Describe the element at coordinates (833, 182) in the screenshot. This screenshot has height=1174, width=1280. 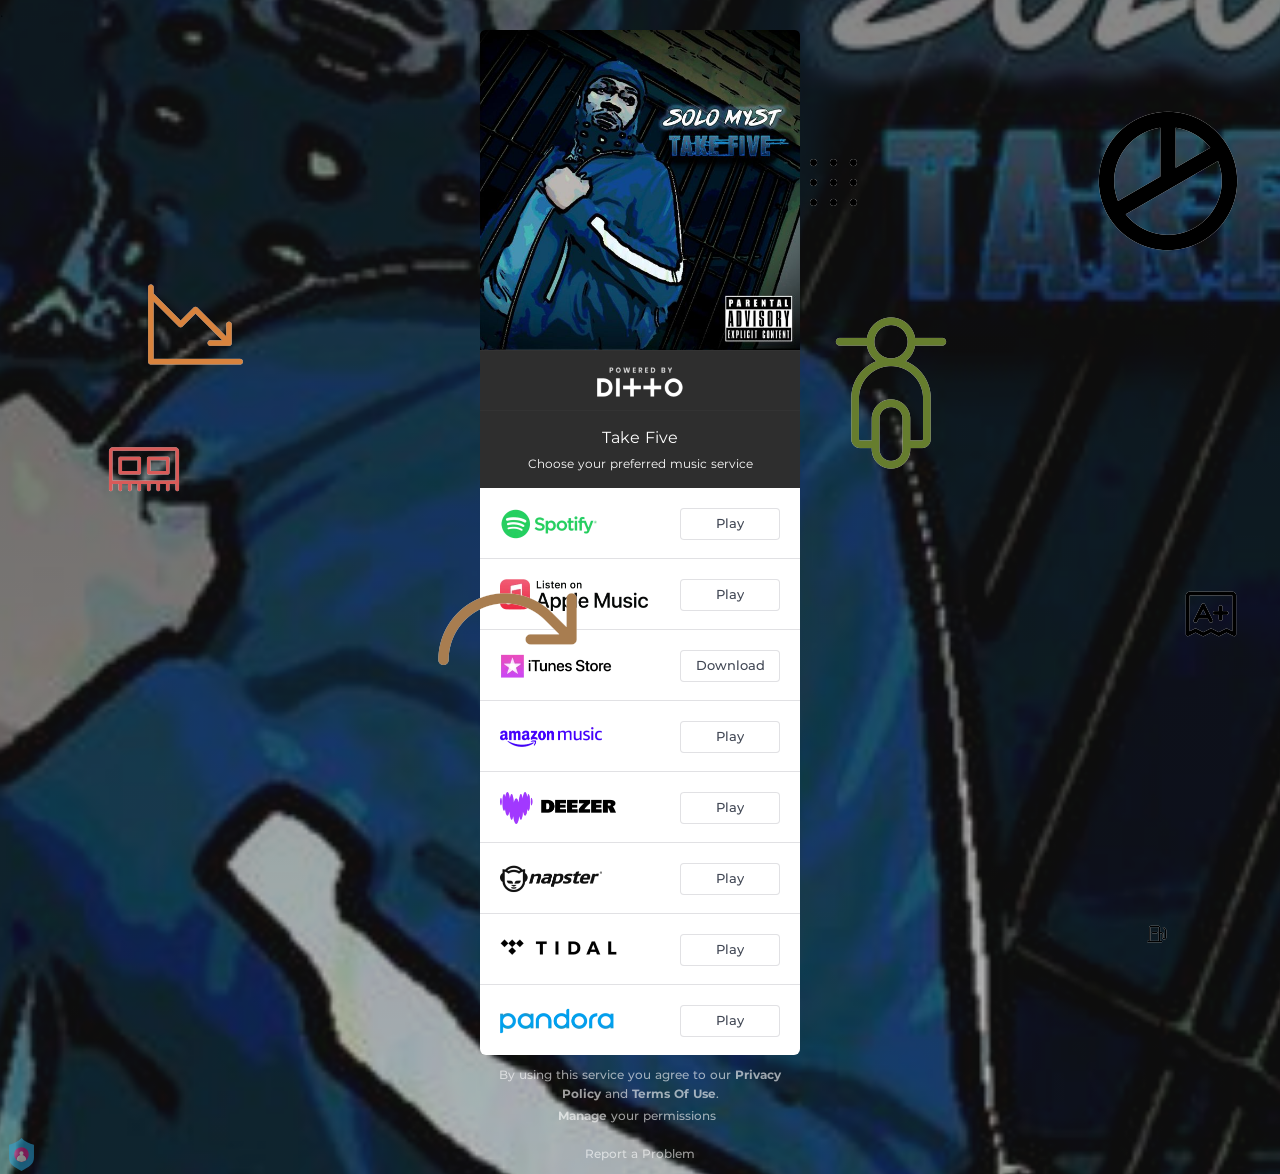
I see `open app drawer or launcher` at that location.